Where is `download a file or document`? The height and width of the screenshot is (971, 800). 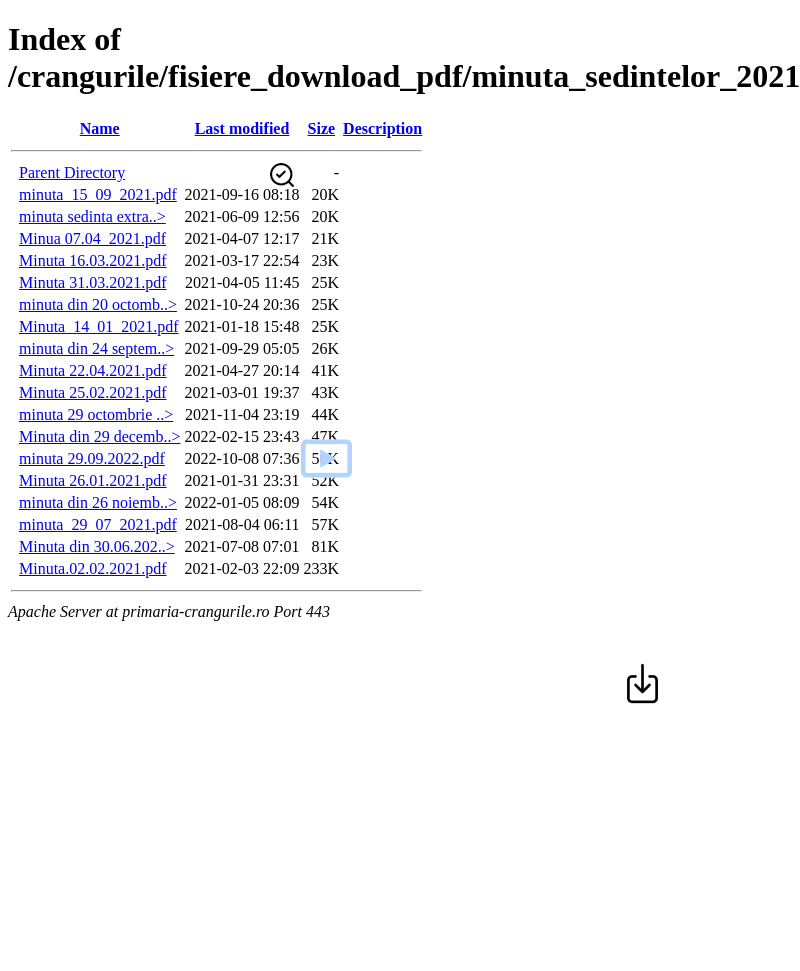
download a file or document is located at coordinates (642, 683).